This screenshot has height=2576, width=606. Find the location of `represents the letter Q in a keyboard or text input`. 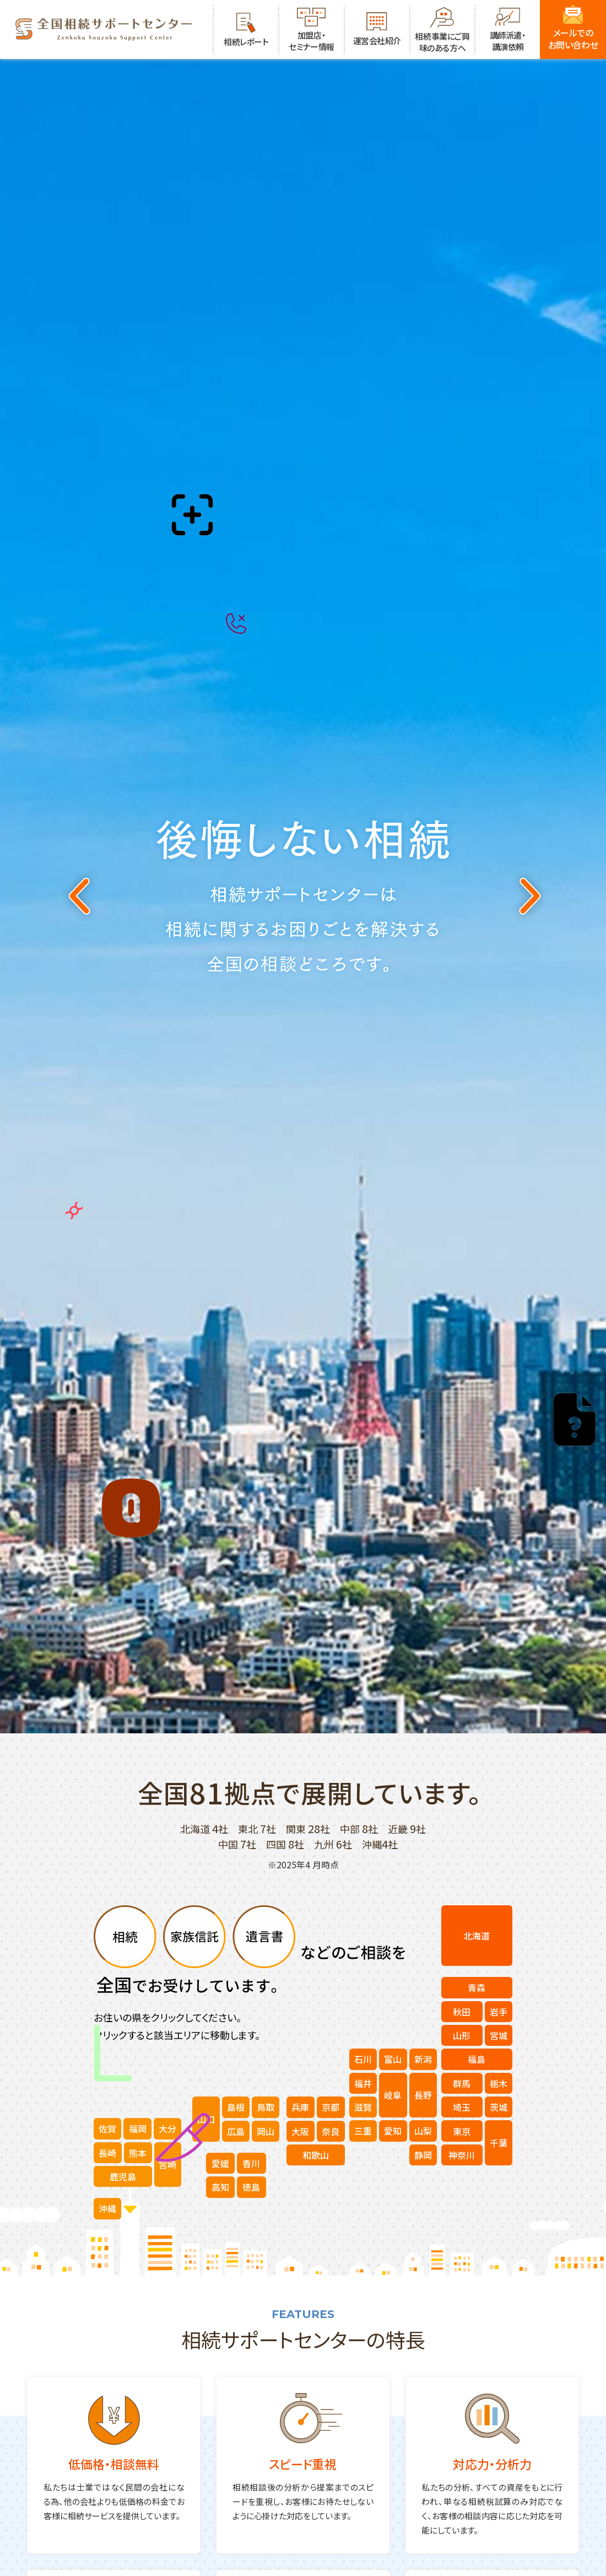

represents the letter Q in a keyboard or text input is located at coordinates (131, 1508).